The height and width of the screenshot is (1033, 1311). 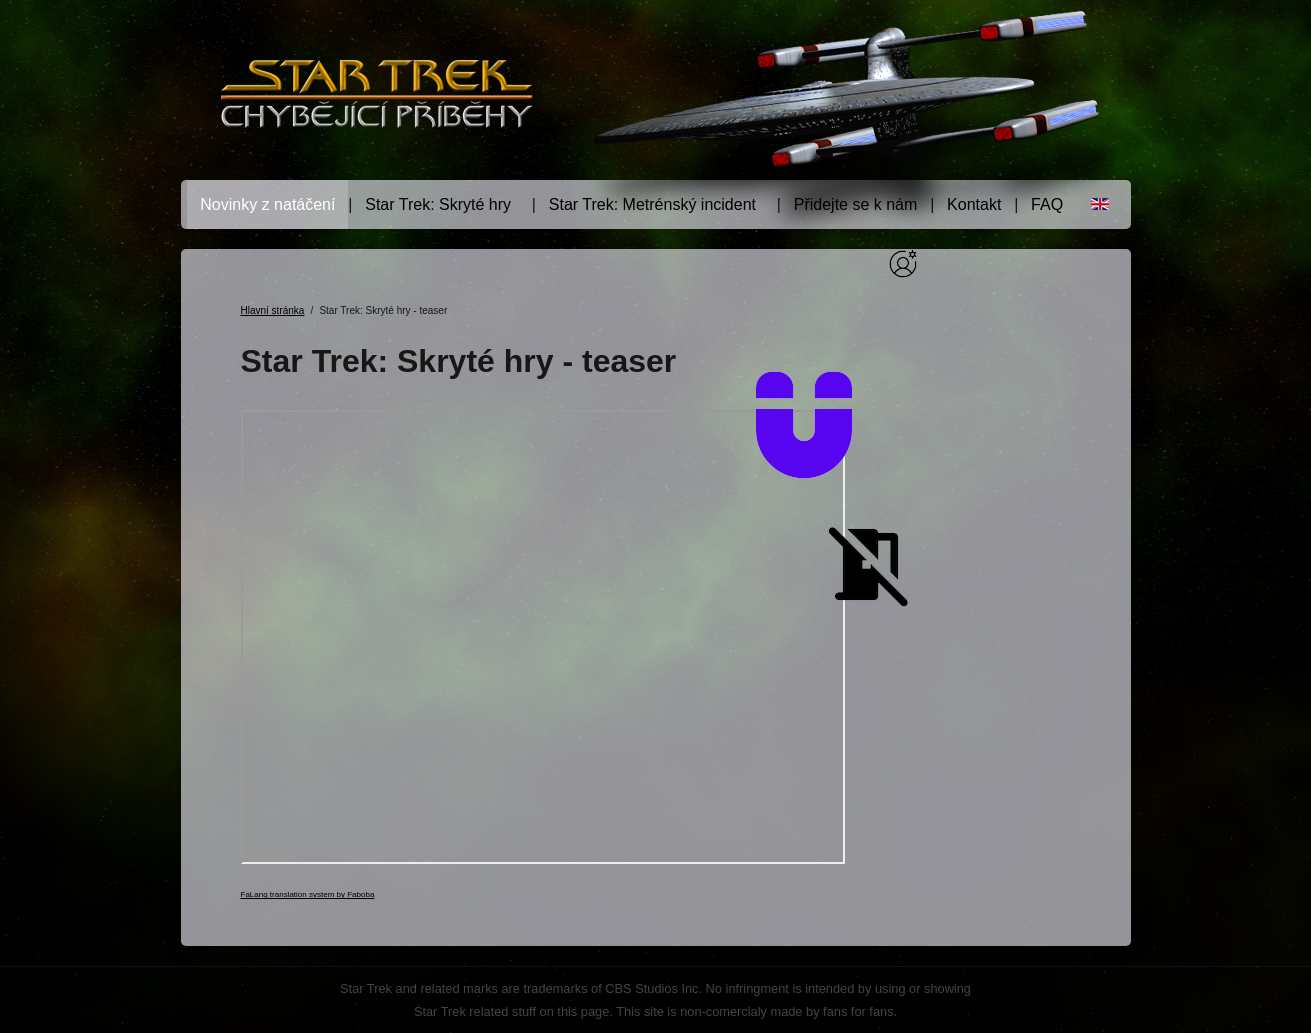 I want to click on access user profile settings, so click(x=903, y=264).